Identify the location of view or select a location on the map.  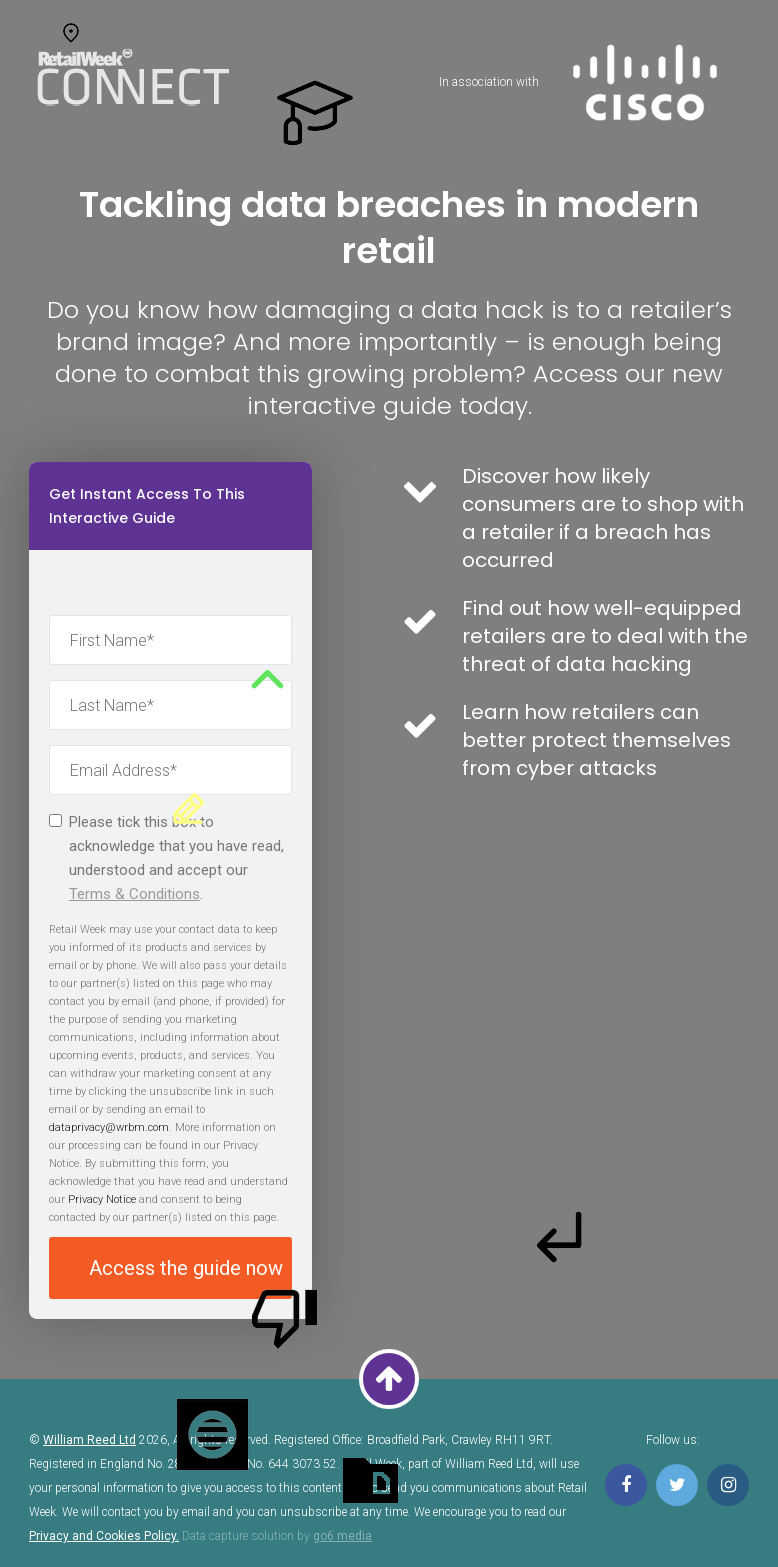
(71, 33).